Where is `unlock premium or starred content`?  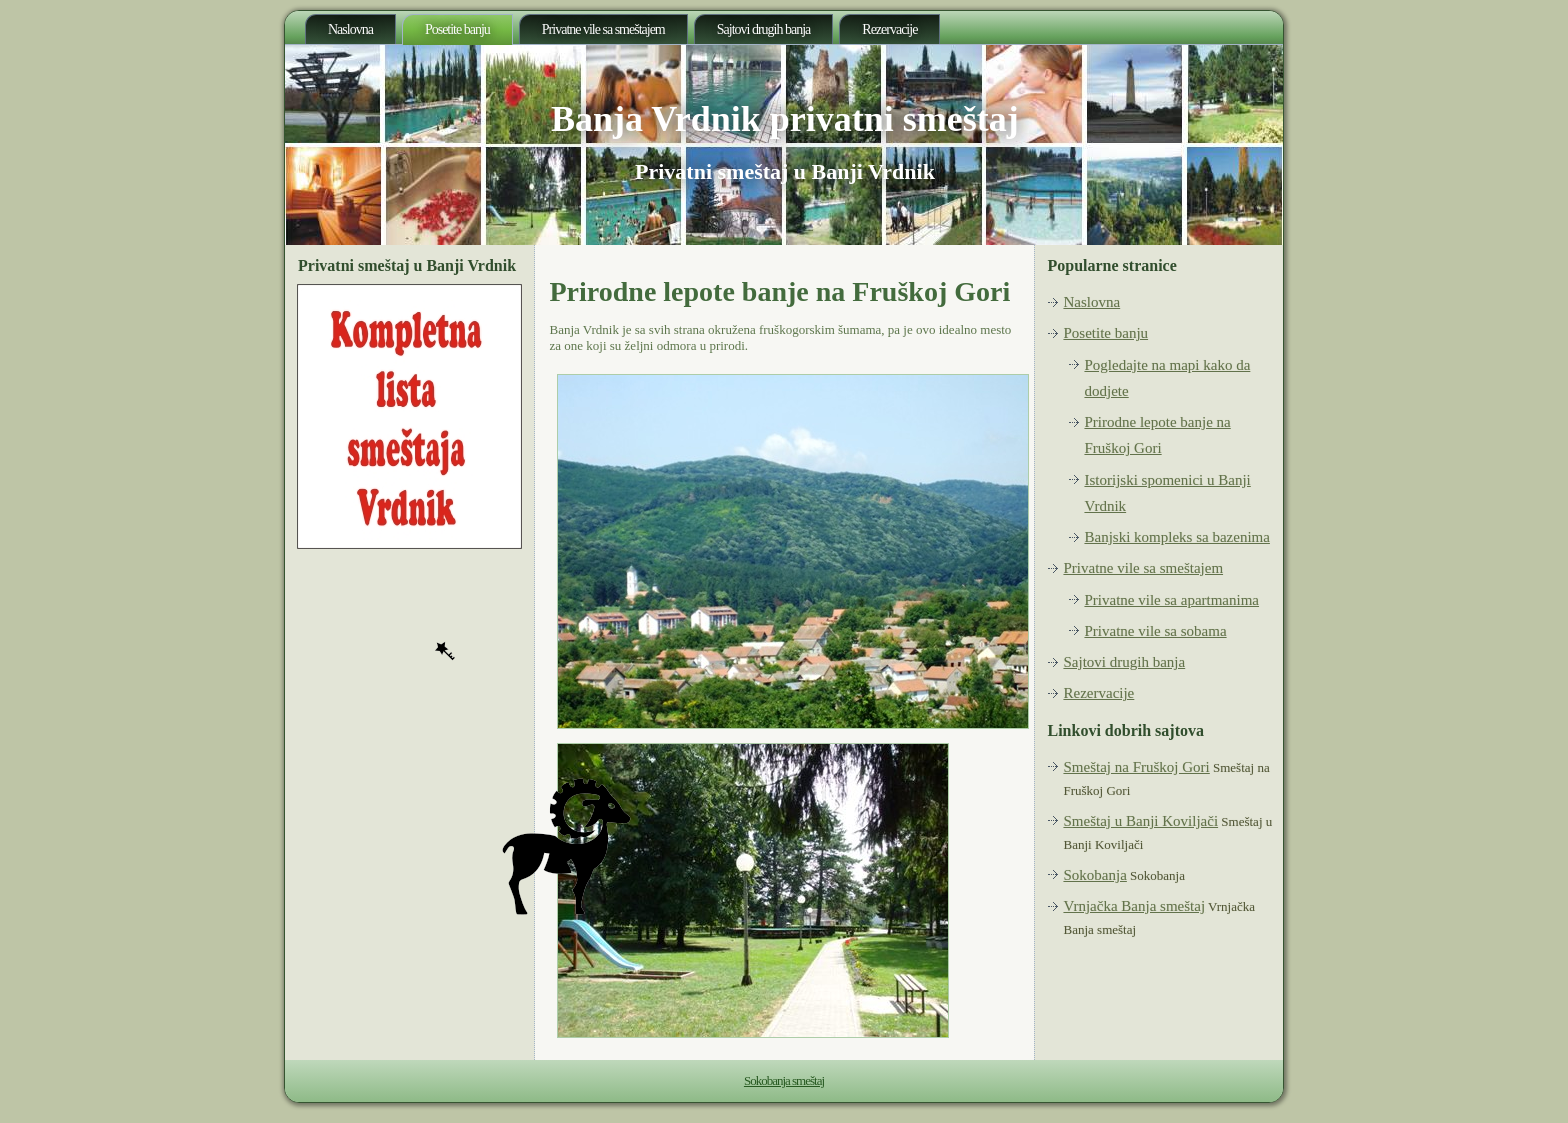 unlock premium or starred content is located at coordinates (445, 651).